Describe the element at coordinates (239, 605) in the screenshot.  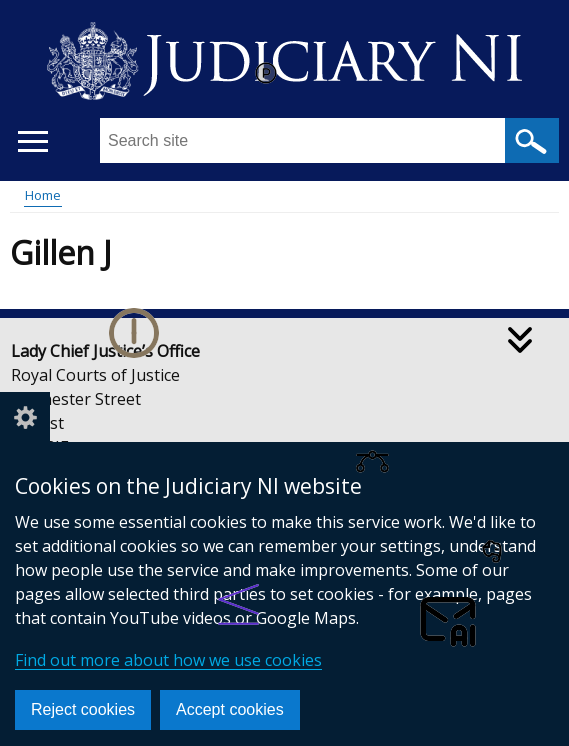
I see `less than or equal to mathematical operator` at that location.